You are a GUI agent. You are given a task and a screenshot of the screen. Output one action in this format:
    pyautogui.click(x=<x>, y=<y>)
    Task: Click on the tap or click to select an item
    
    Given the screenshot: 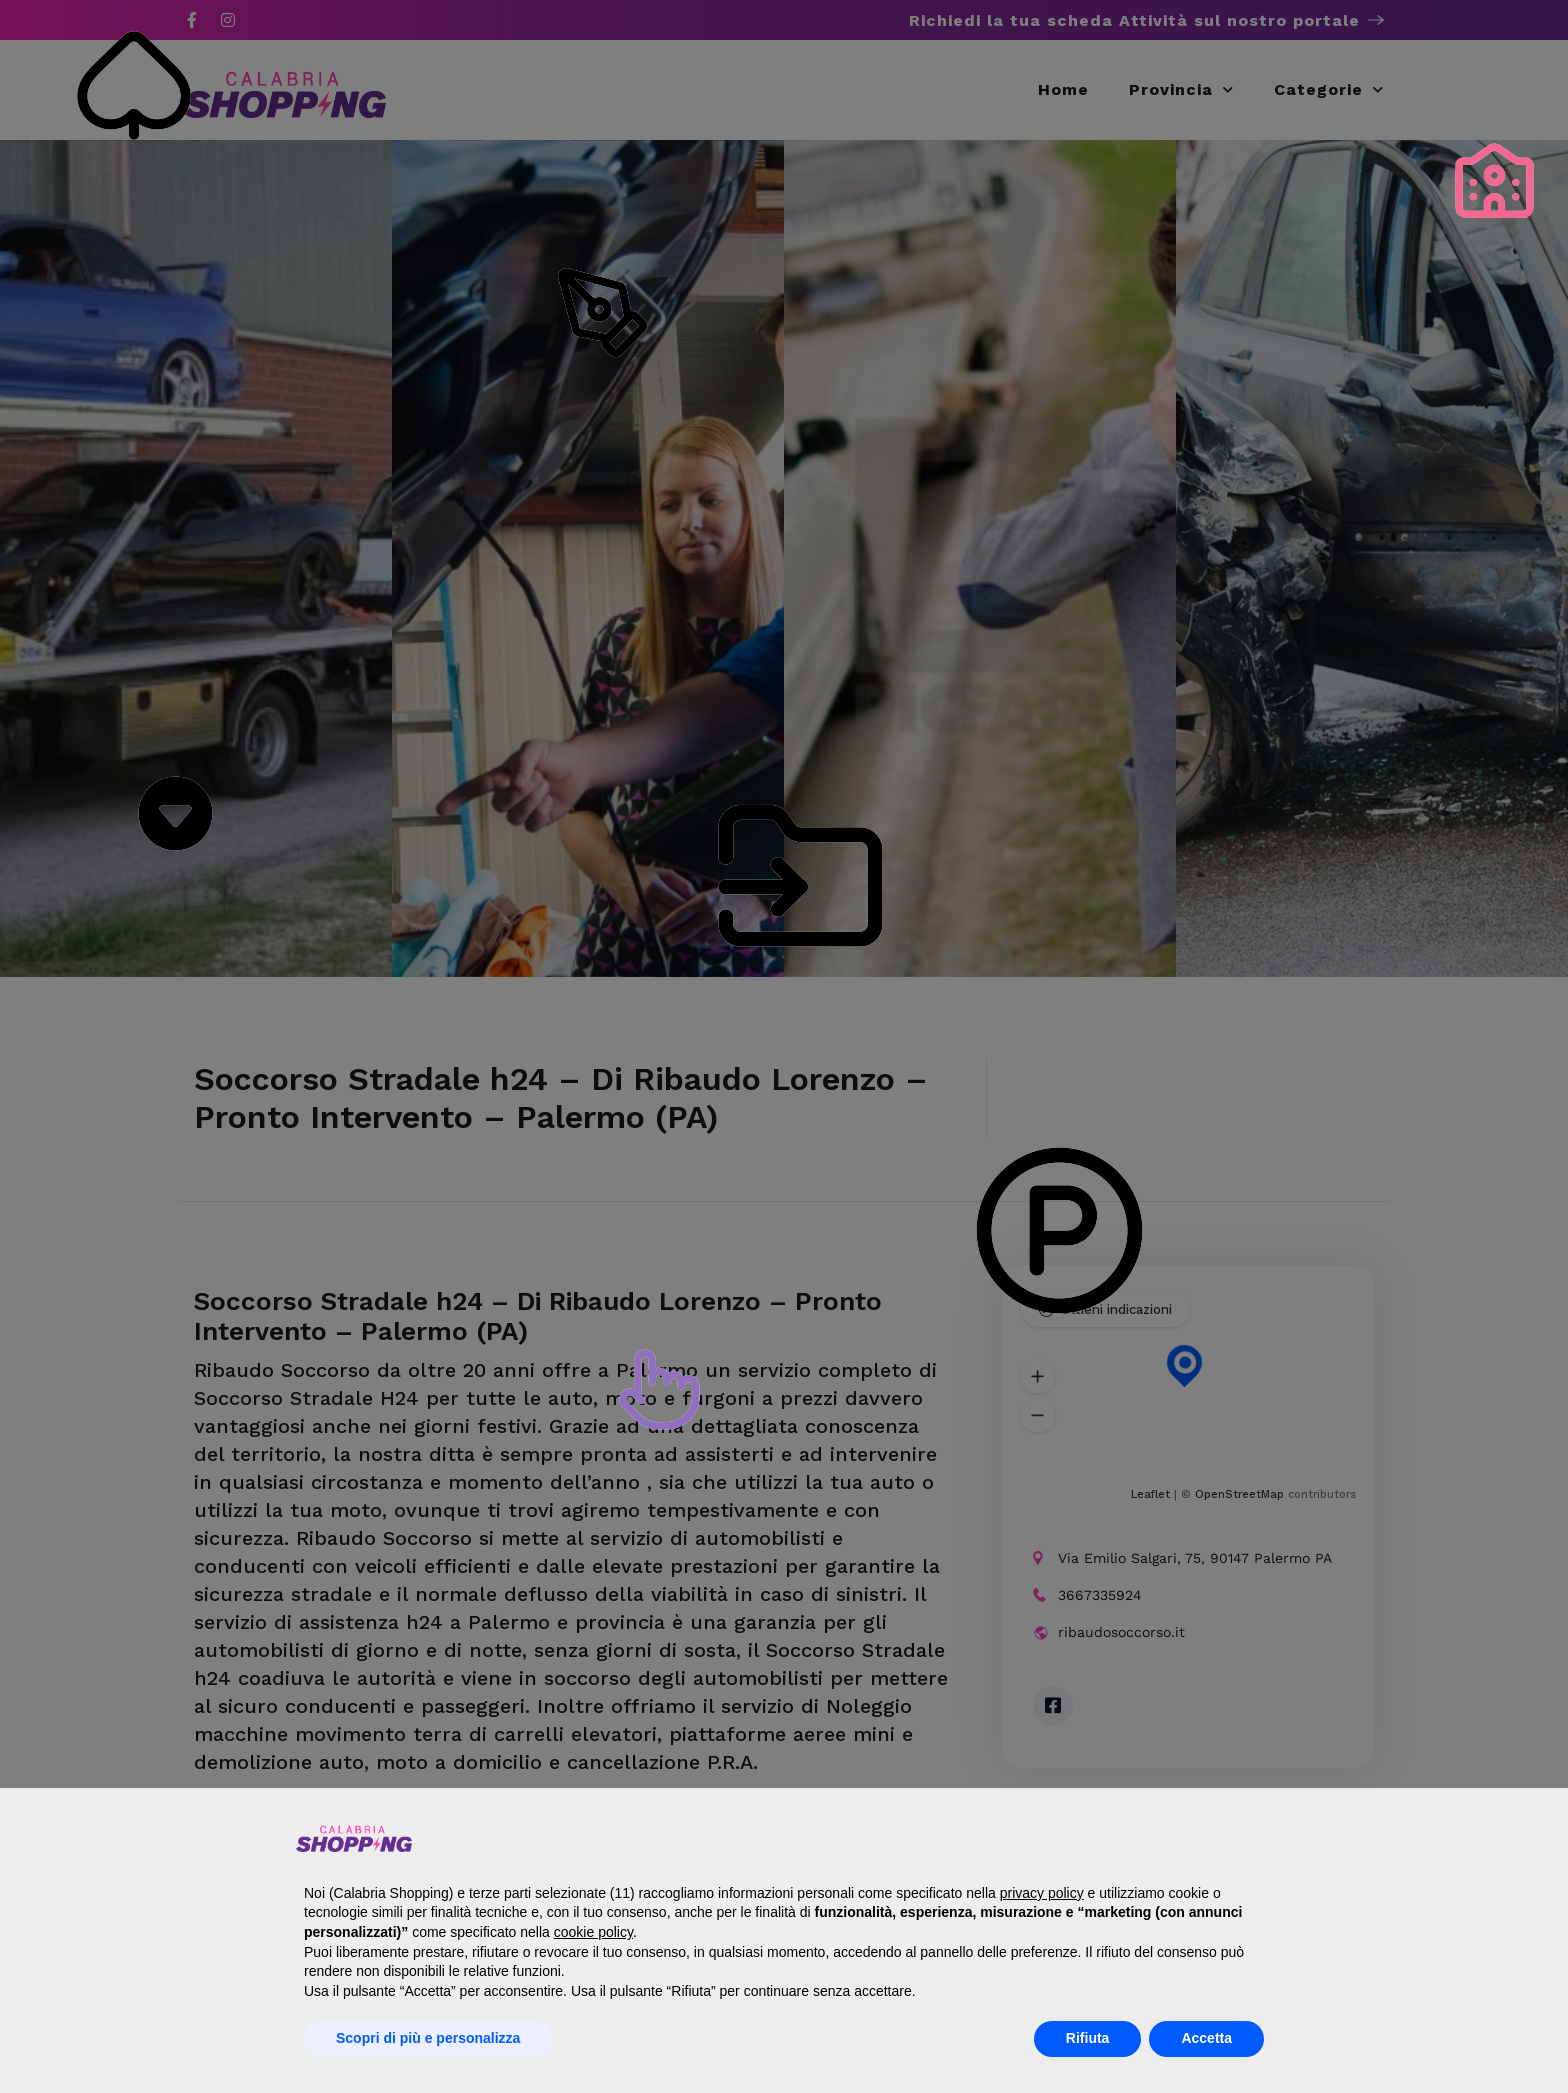 What is the action you would take?
    pyautogui.click(x=659, y=1389)
    